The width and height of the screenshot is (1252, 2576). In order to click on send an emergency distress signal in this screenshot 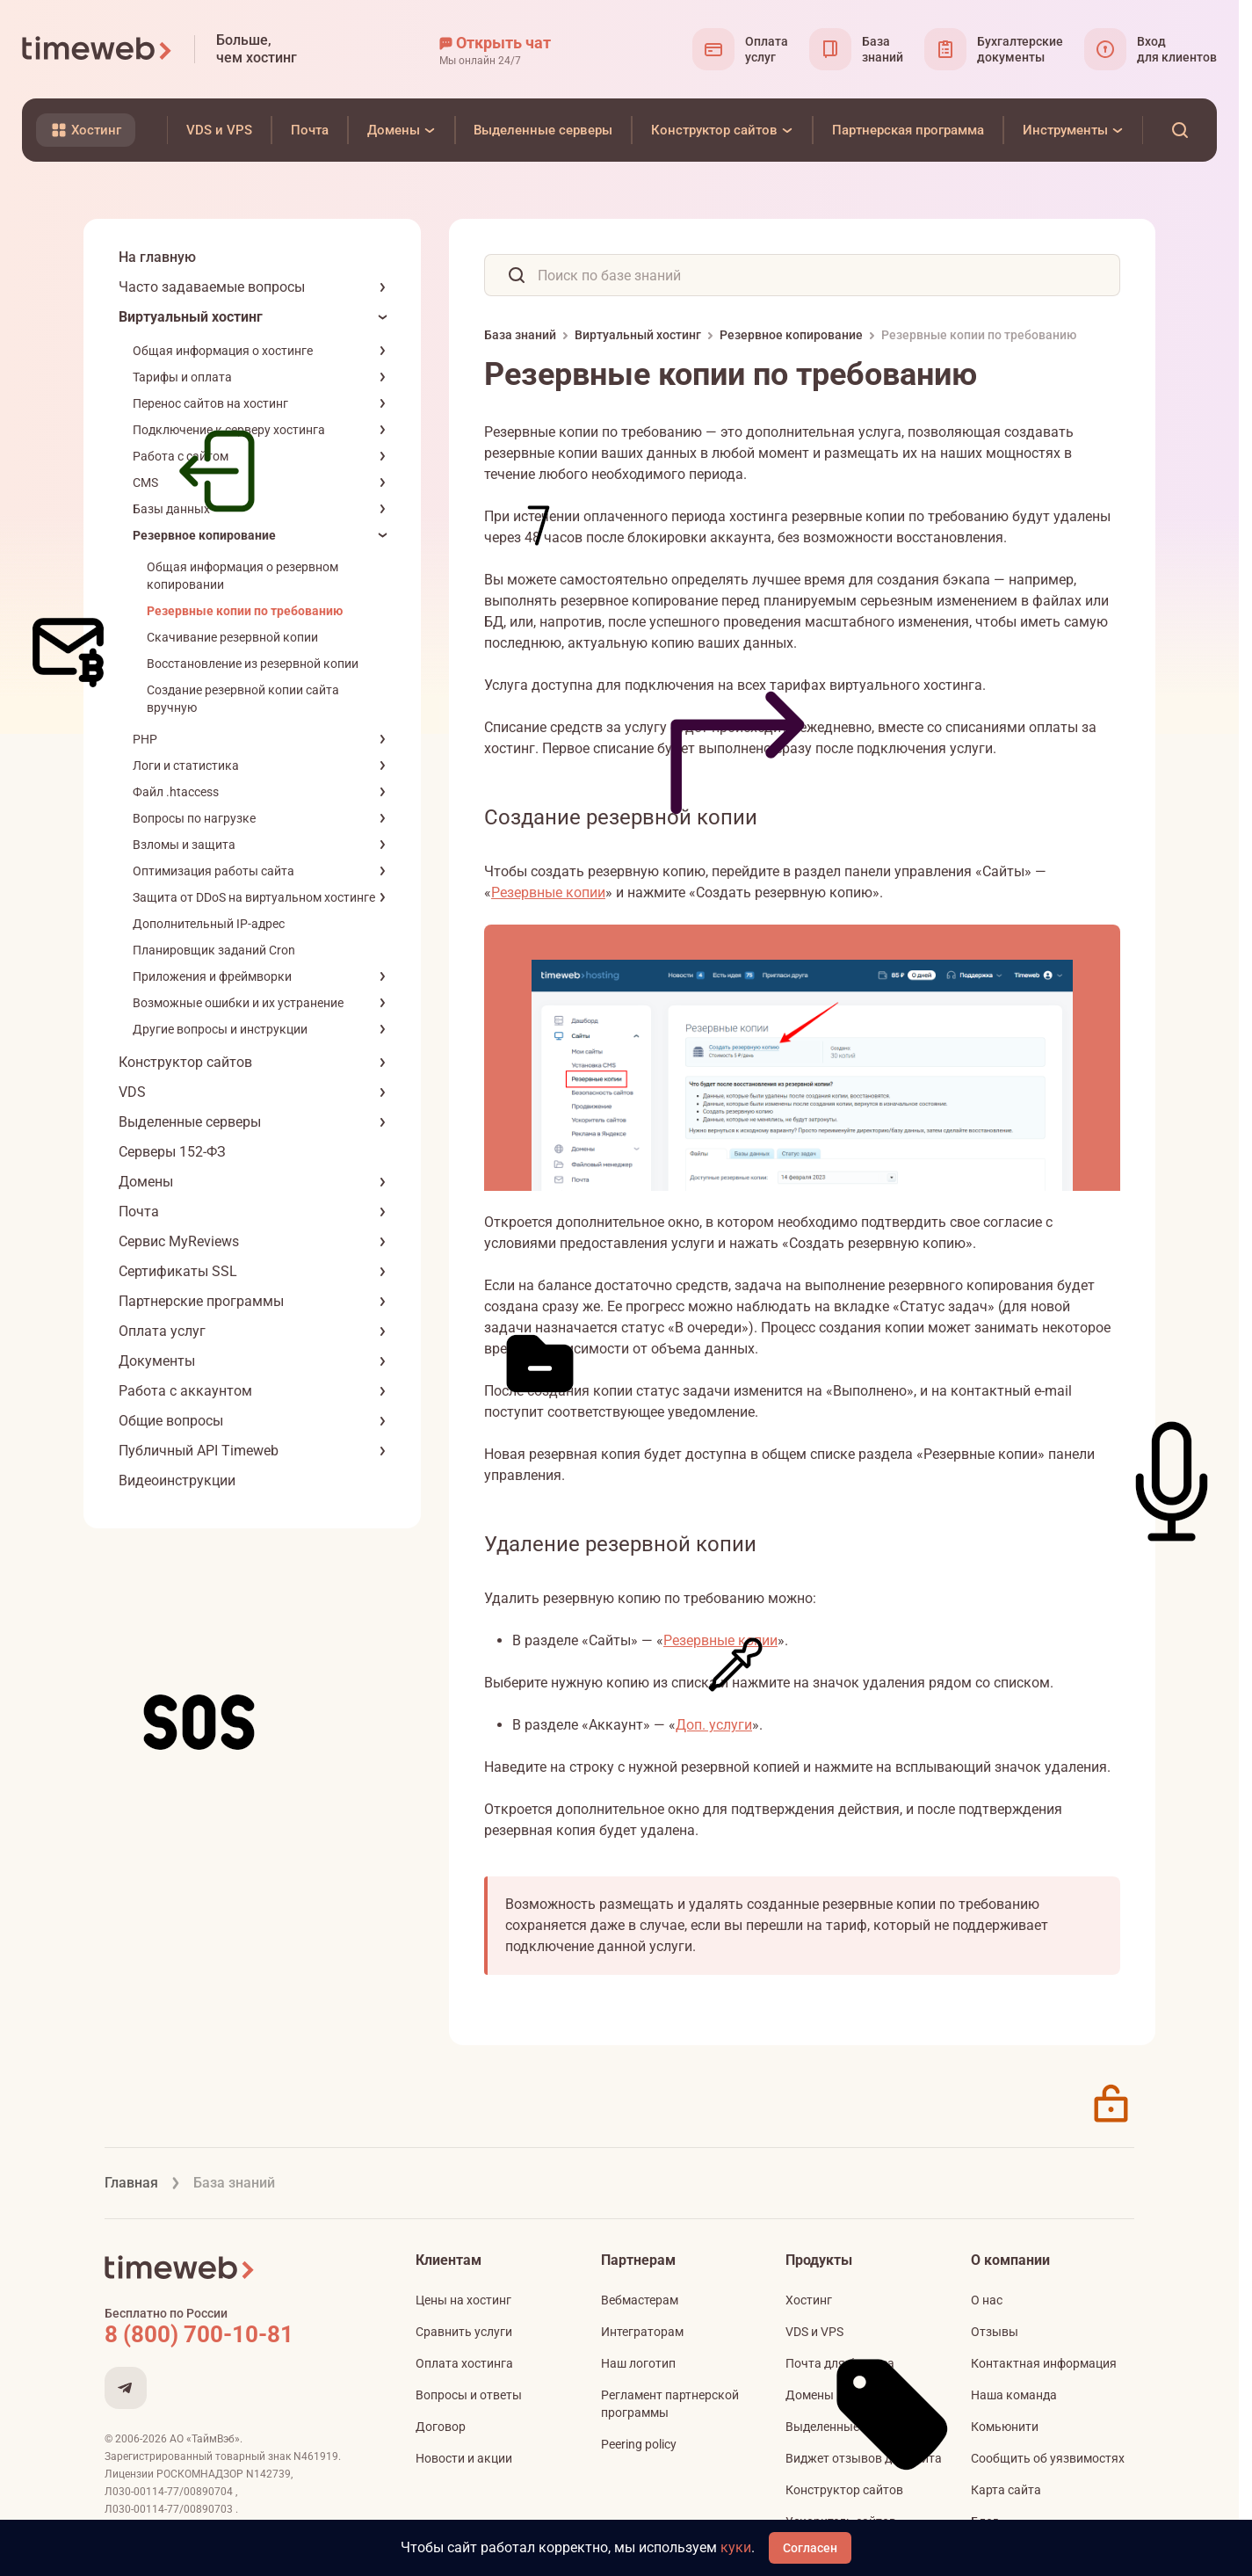, I will do `click(199, 1722)`.